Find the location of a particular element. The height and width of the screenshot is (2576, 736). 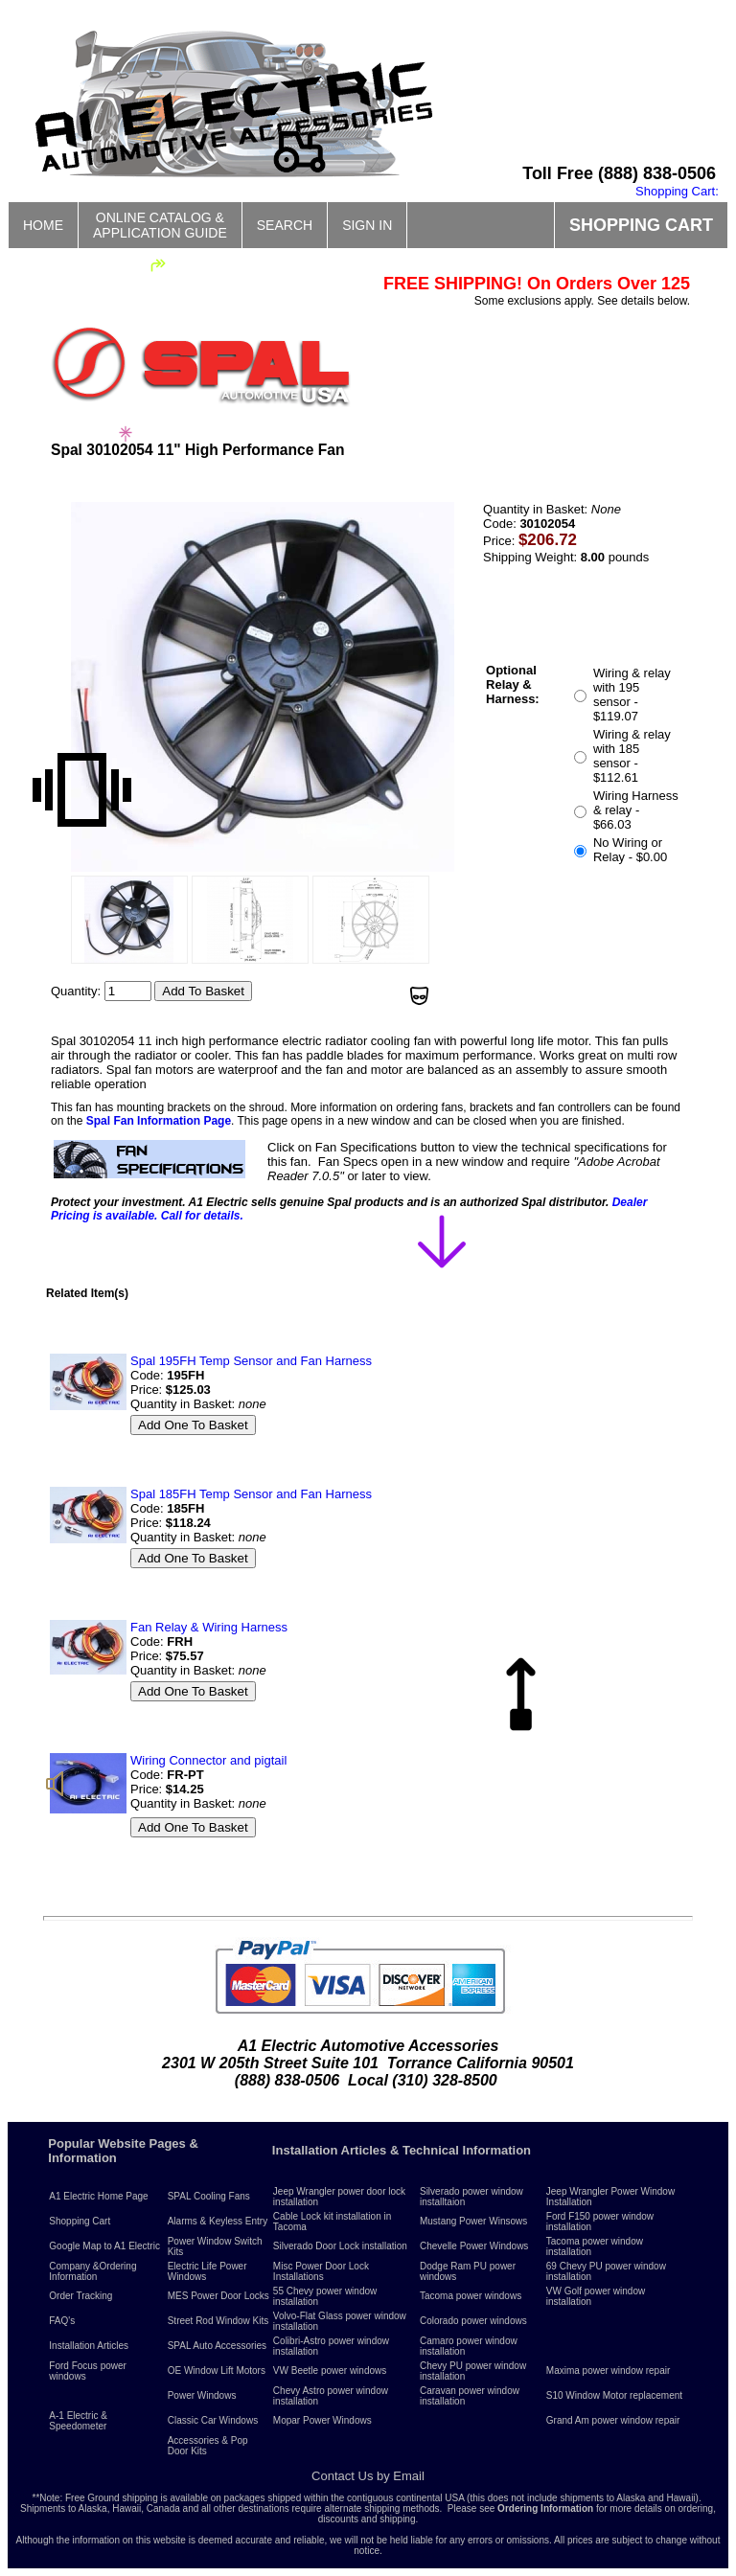

link to linktree profile is located at coordinates (126, 434).